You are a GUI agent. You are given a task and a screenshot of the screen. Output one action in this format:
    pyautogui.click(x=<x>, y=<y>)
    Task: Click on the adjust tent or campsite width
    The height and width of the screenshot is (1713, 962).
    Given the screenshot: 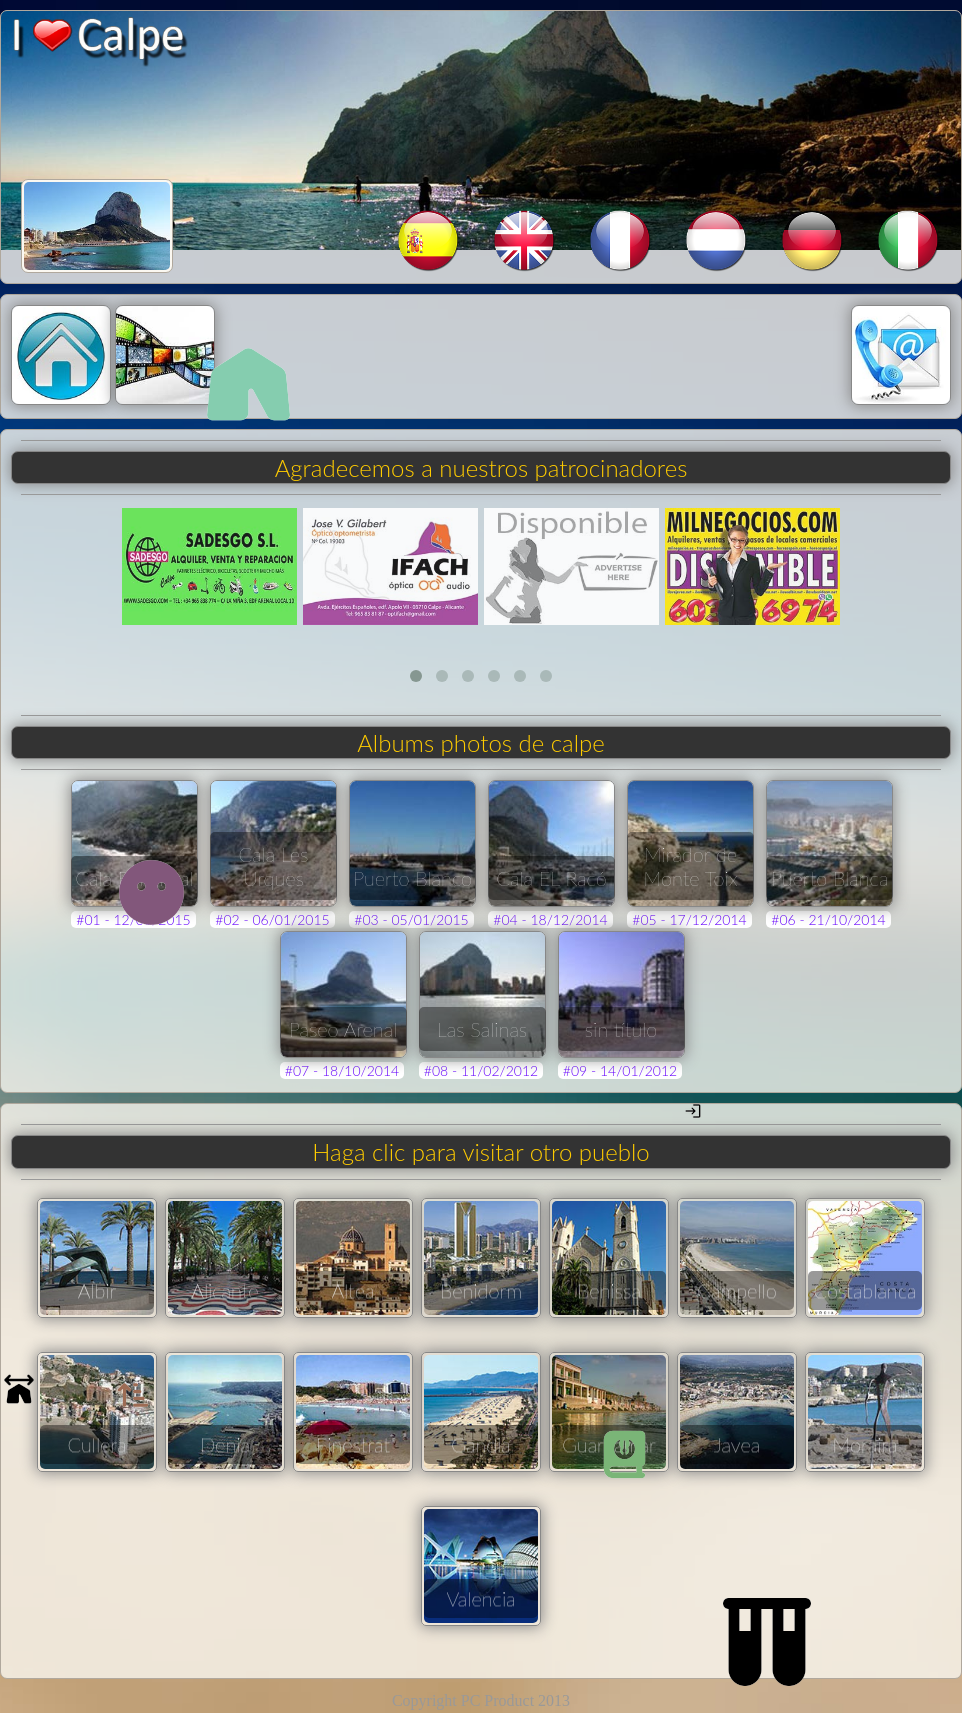 What is the action you would take?
    pyautogui.click(x=19, y=1389)
    